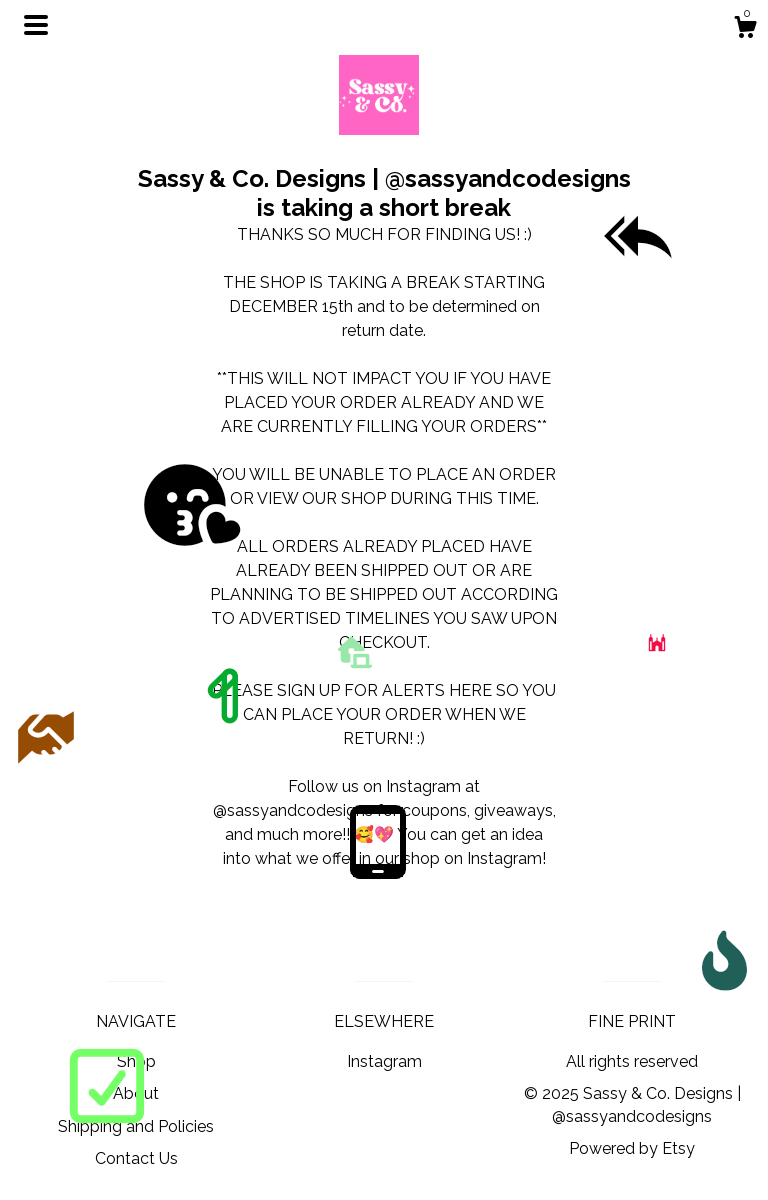 The height and width of the screenshot is (1200, 768). Describe the element at coordinates (355, 652) in the screenshot. I see `work from home or remote work mode` at that location.